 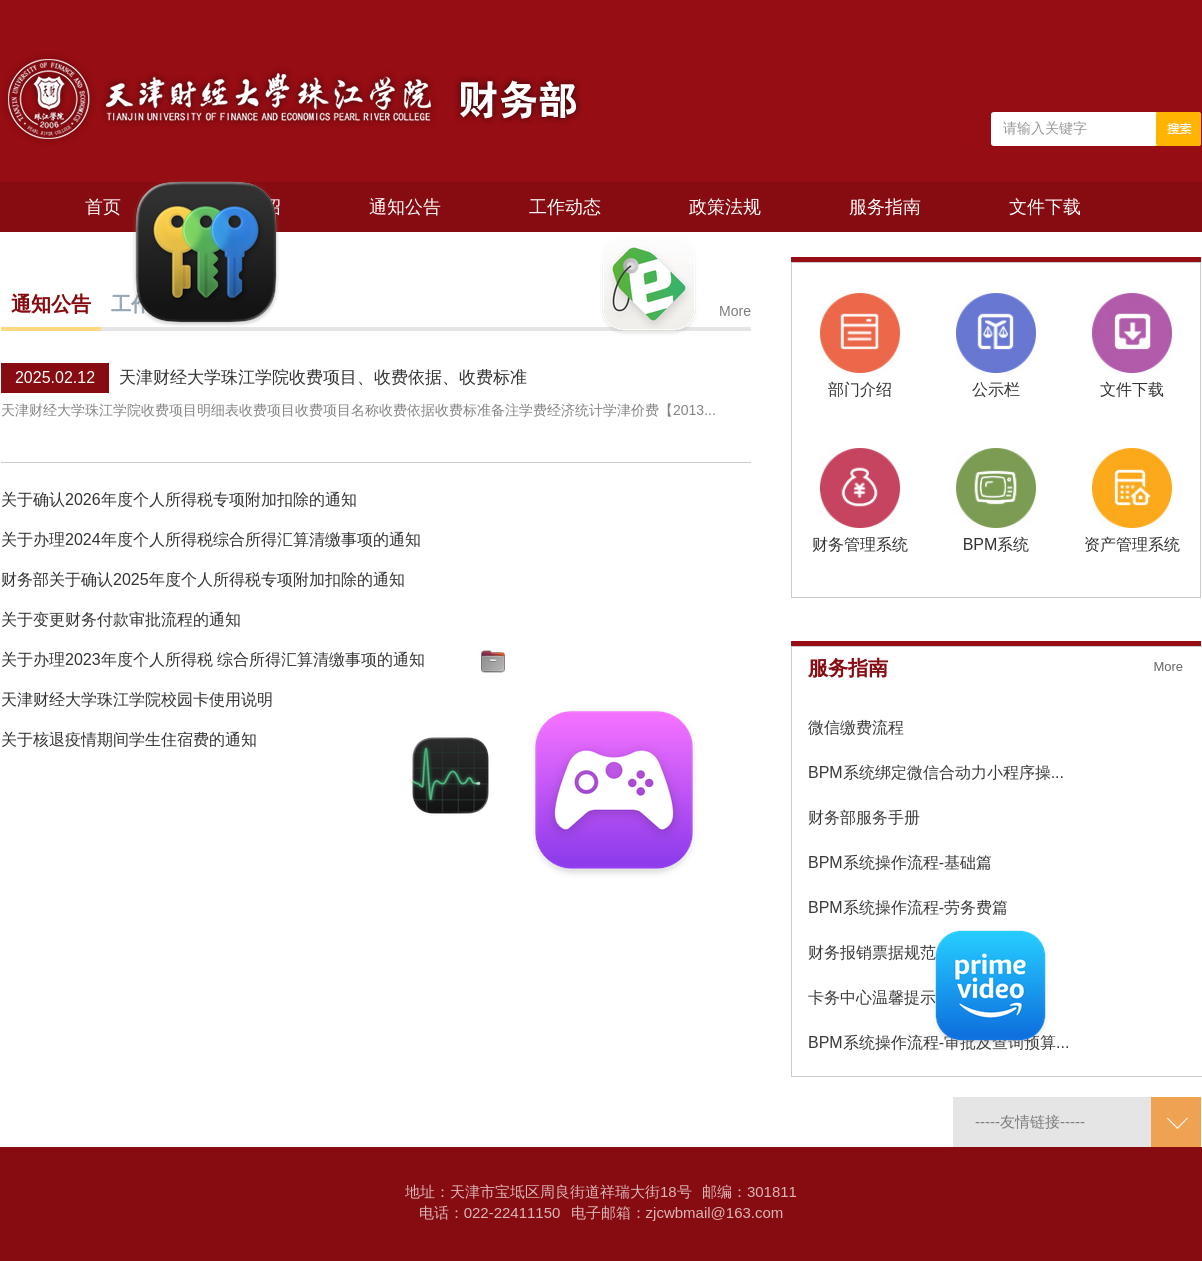 I want to click on open Amazon Prime Video app, so click(x=990, y=985).